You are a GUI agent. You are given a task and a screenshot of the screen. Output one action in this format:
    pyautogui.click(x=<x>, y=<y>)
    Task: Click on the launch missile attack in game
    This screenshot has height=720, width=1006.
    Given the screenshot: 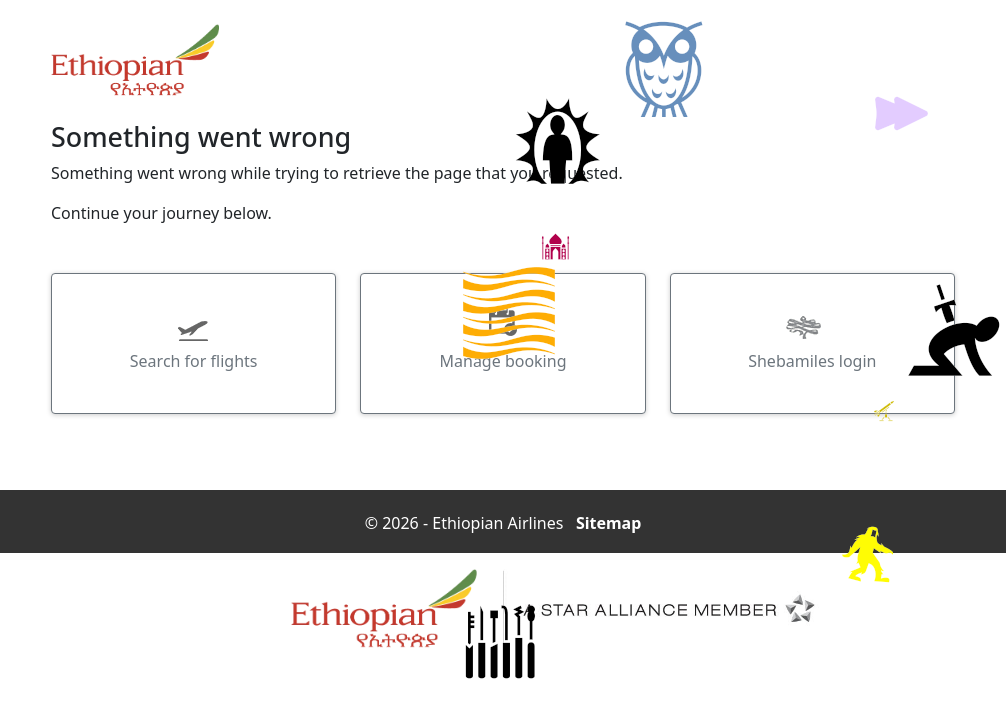 What is the action you would take?
    pyautogui.click(x=884, y=411)
    